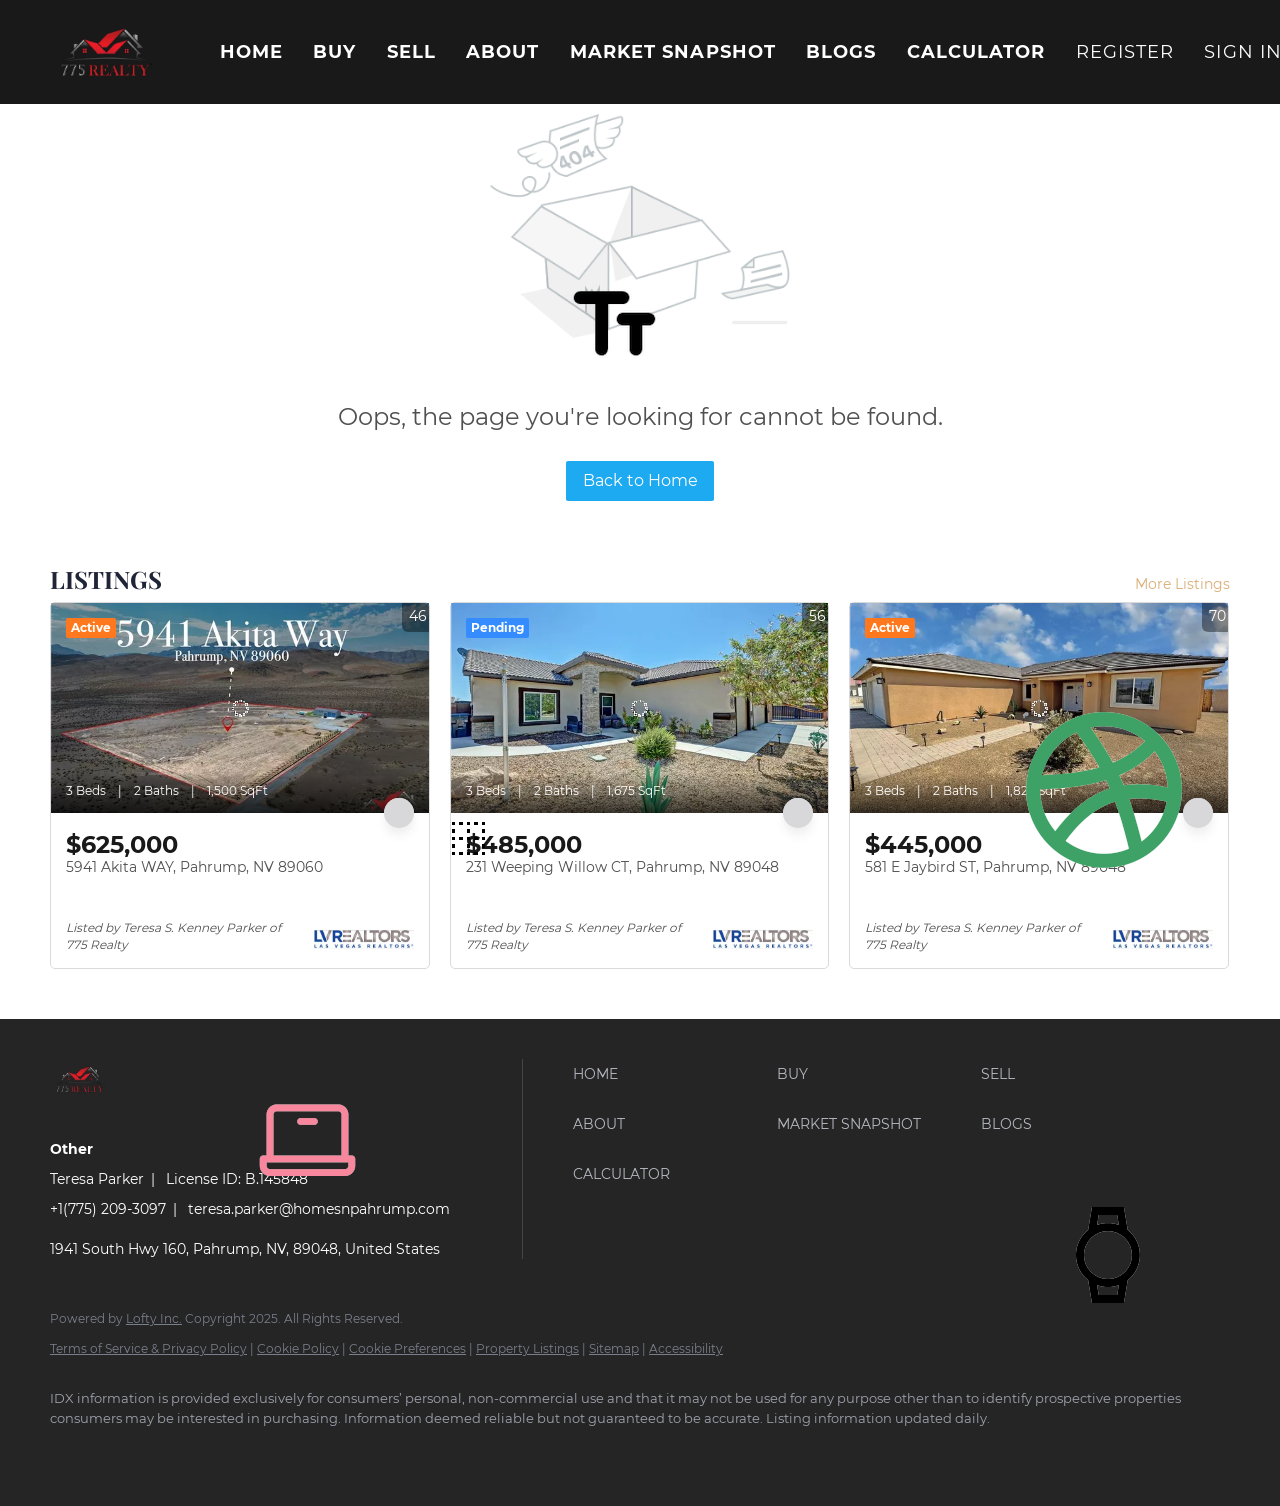  Describe the element at coordinates (1104, 790) in the screenshot. I see `visit dribbble profile or portfolio` at that location.